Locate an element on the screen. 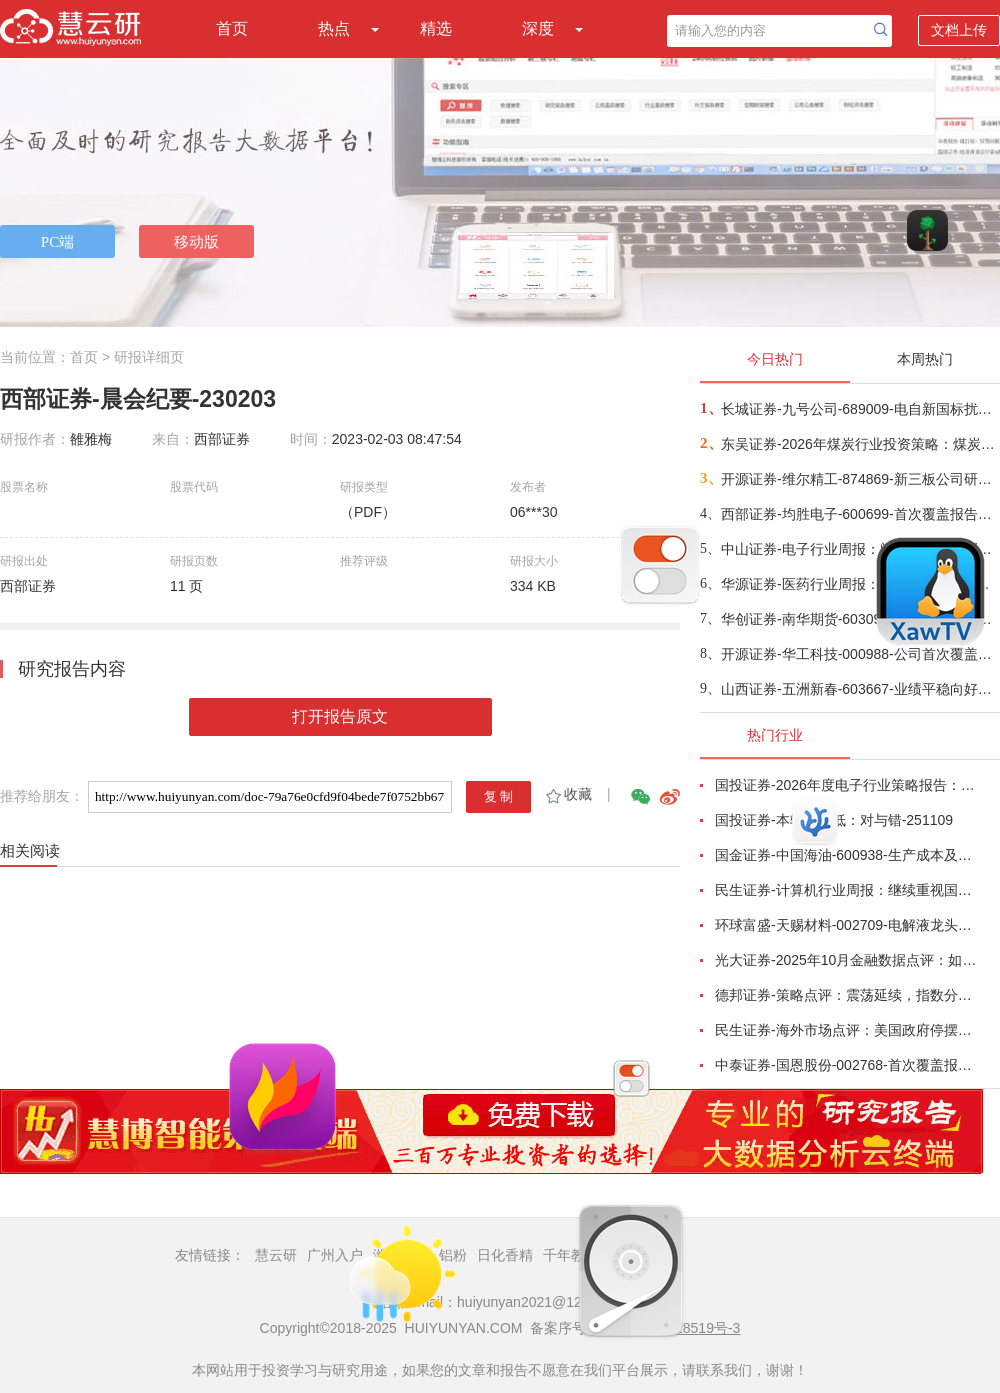 This screenshot has width=1000, height=1393. indicates rainy weather with daytime sun breaks is located at coordinates (402, 1274).